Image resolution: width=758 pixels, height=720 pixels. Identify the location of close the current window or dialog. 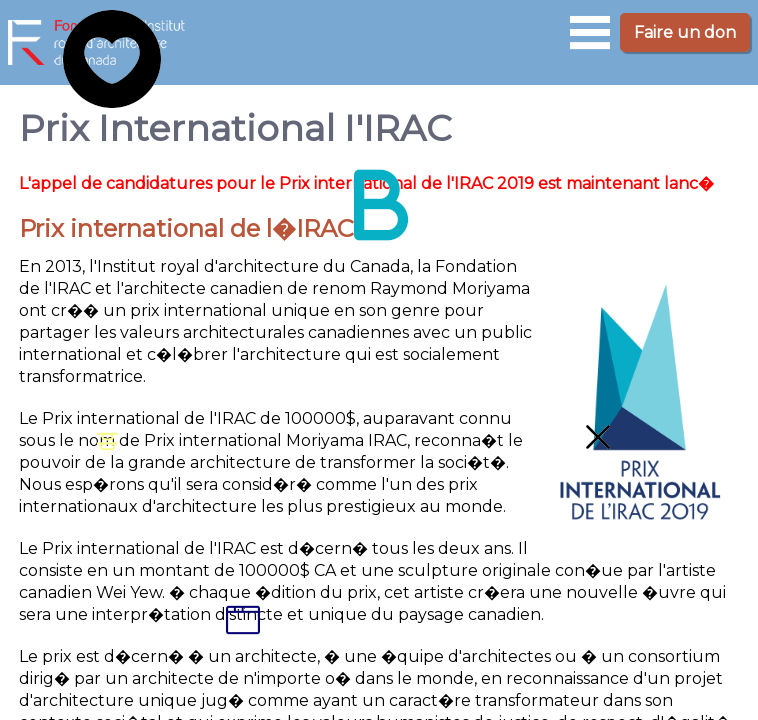
(598, 437).